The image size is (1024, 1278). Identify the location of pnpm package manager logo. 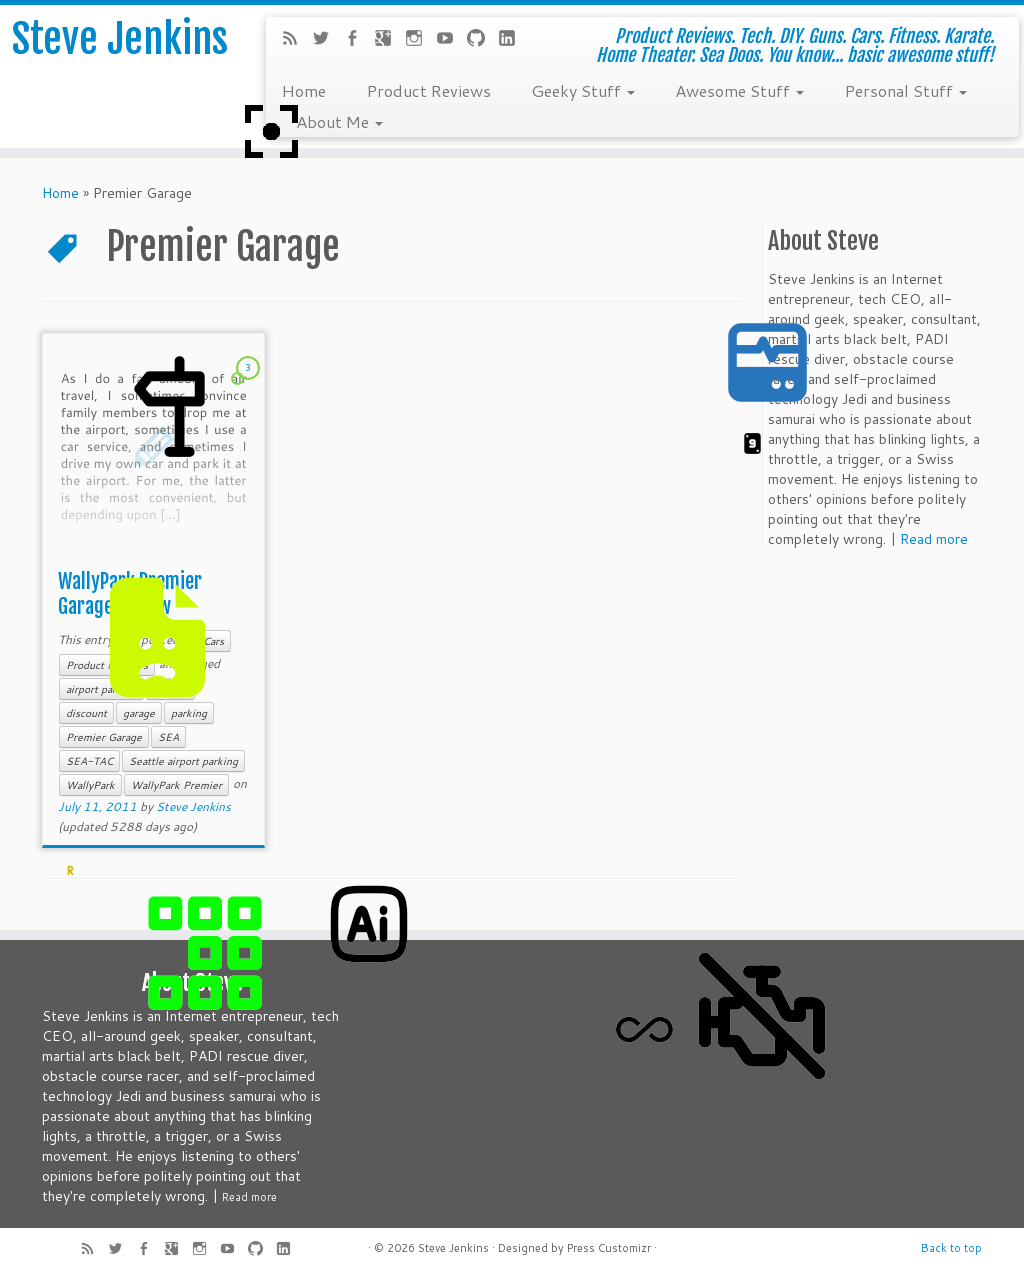
(205, 953).